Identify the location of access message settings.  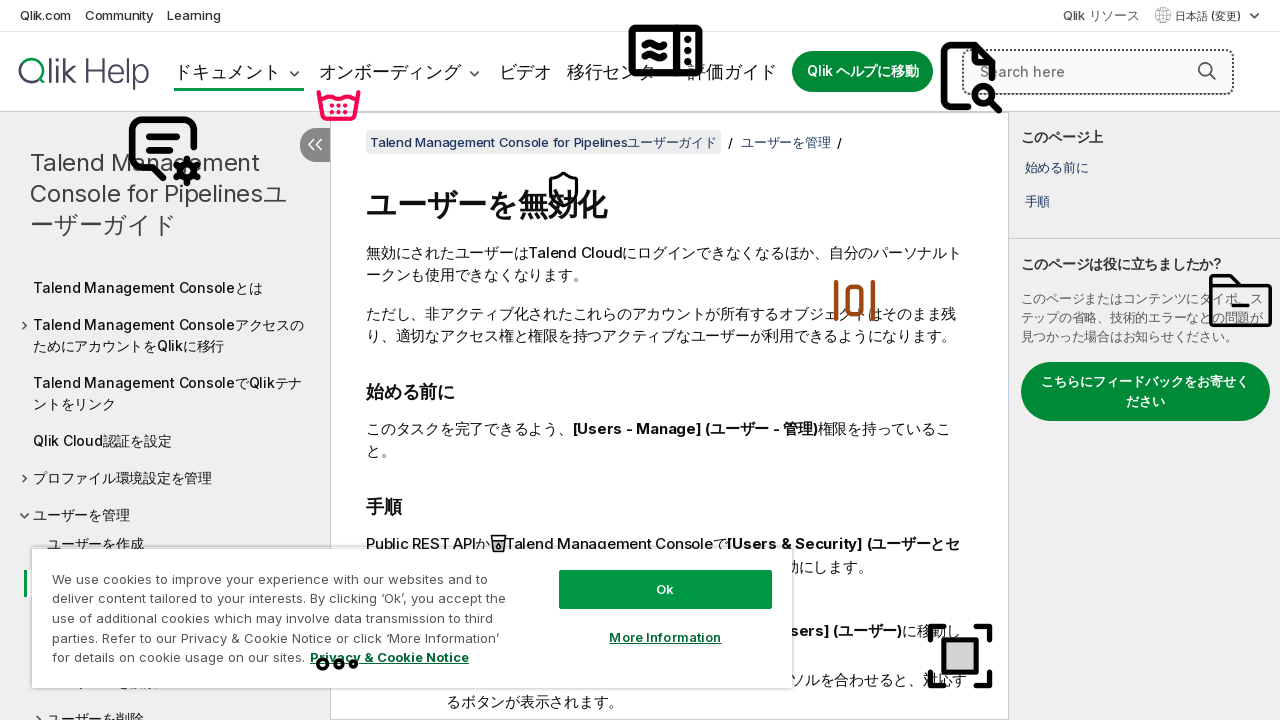
(163, 147).